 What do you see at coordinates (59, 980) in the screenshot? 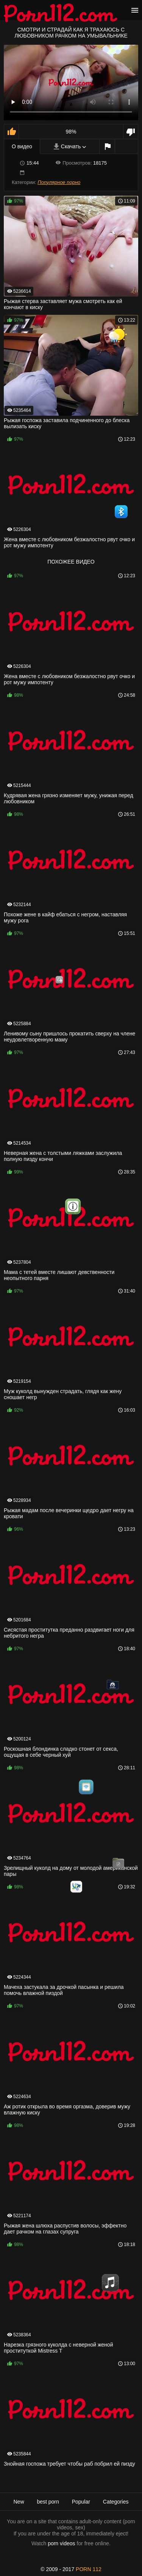
I see `eject or safely remove external storage device` at bounding box center [59, 980].